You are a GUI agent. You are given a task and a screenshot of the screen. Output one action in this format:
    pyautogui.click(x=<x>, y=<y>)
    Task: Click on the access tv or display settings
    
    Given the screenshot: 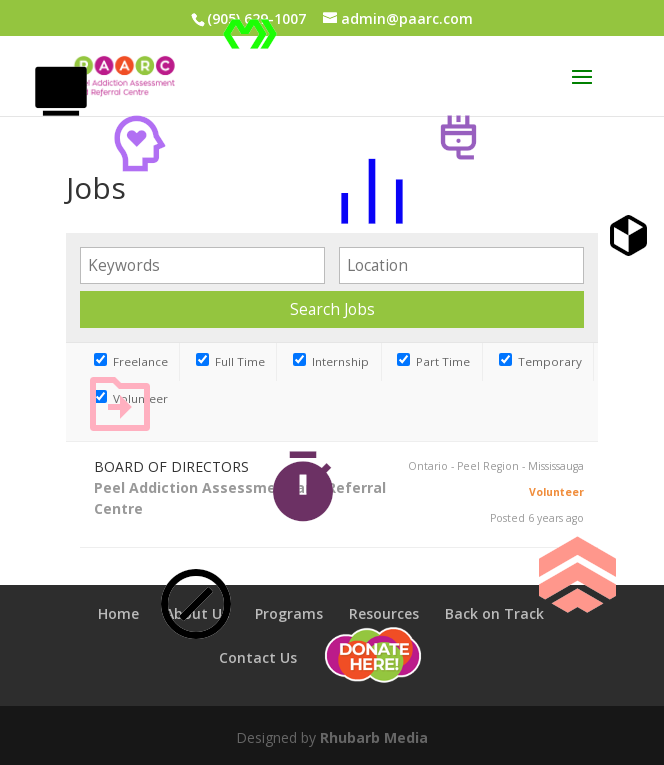 What is the action you would take?
    pyautogui.click(x=61, y=90)
    